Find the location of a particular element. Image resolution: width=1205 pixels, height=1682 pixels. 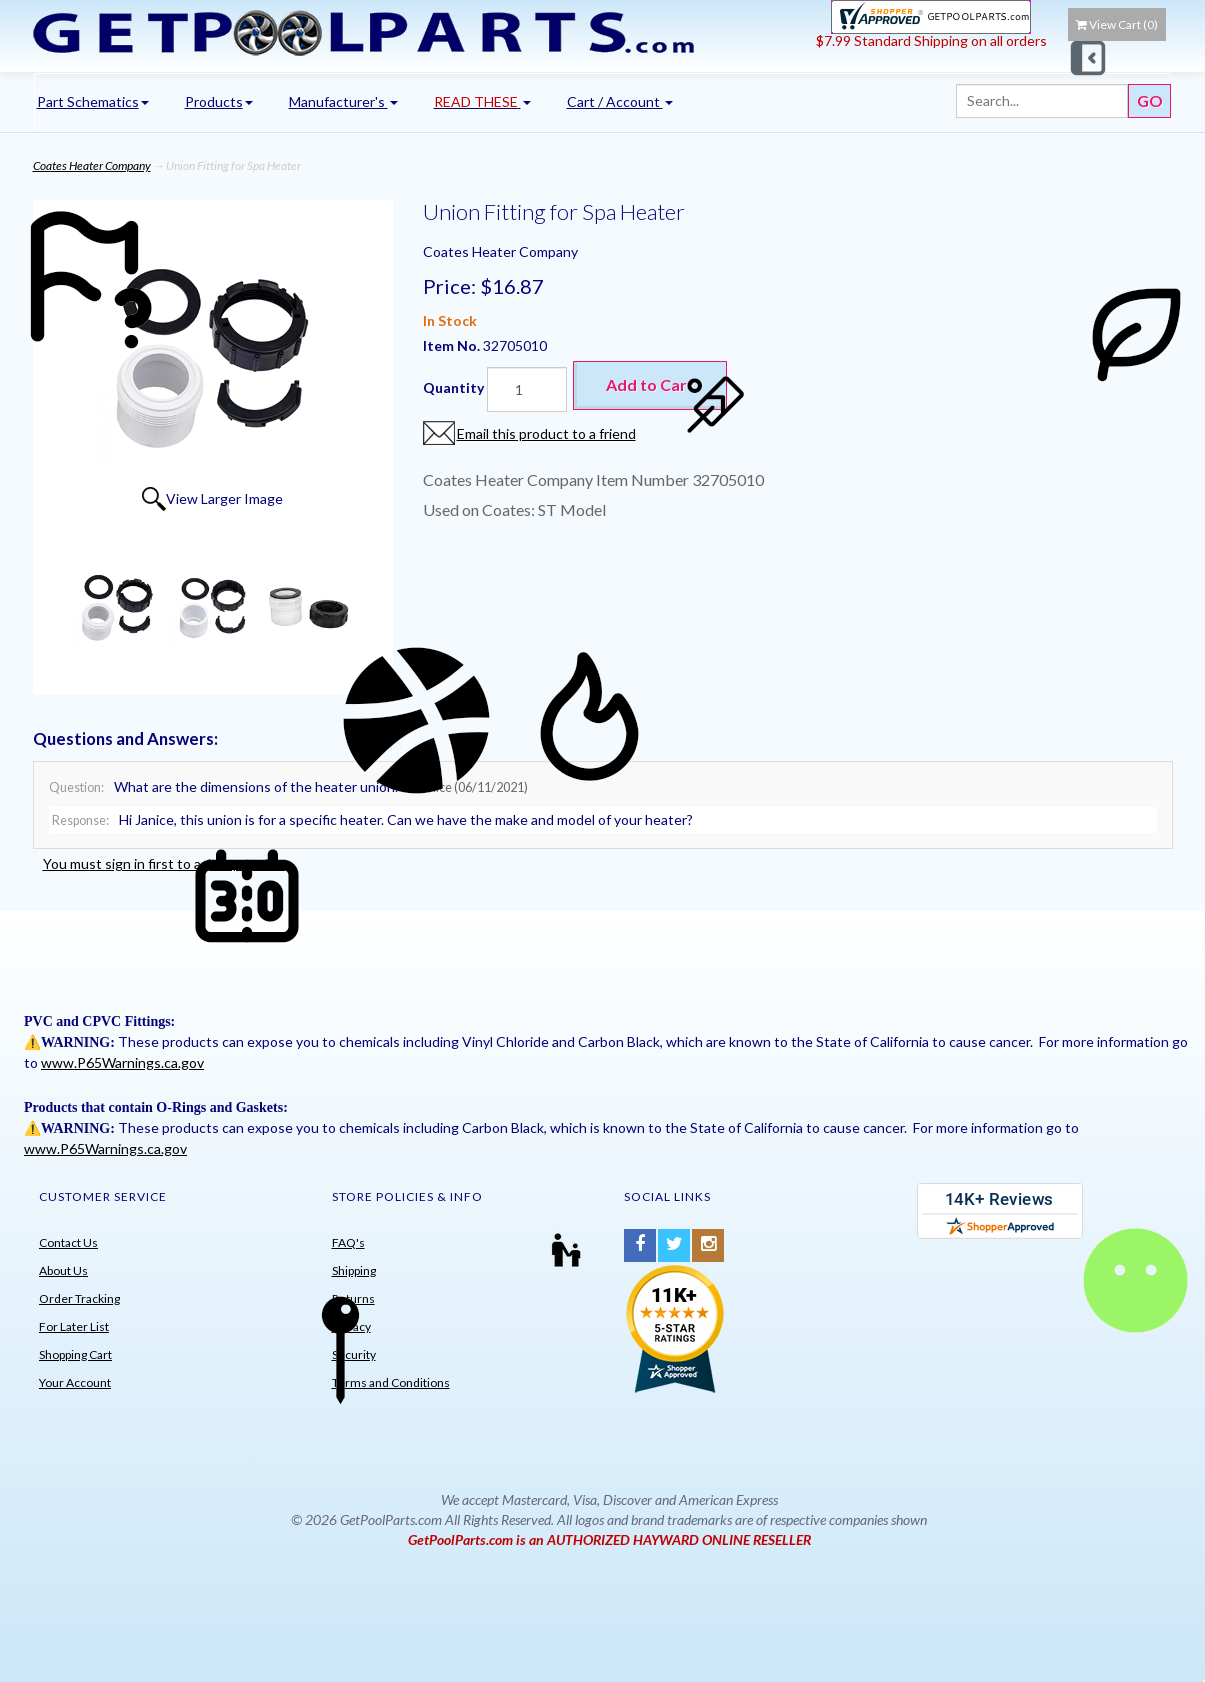

view game or match scores is located at coordinates (247, 901).